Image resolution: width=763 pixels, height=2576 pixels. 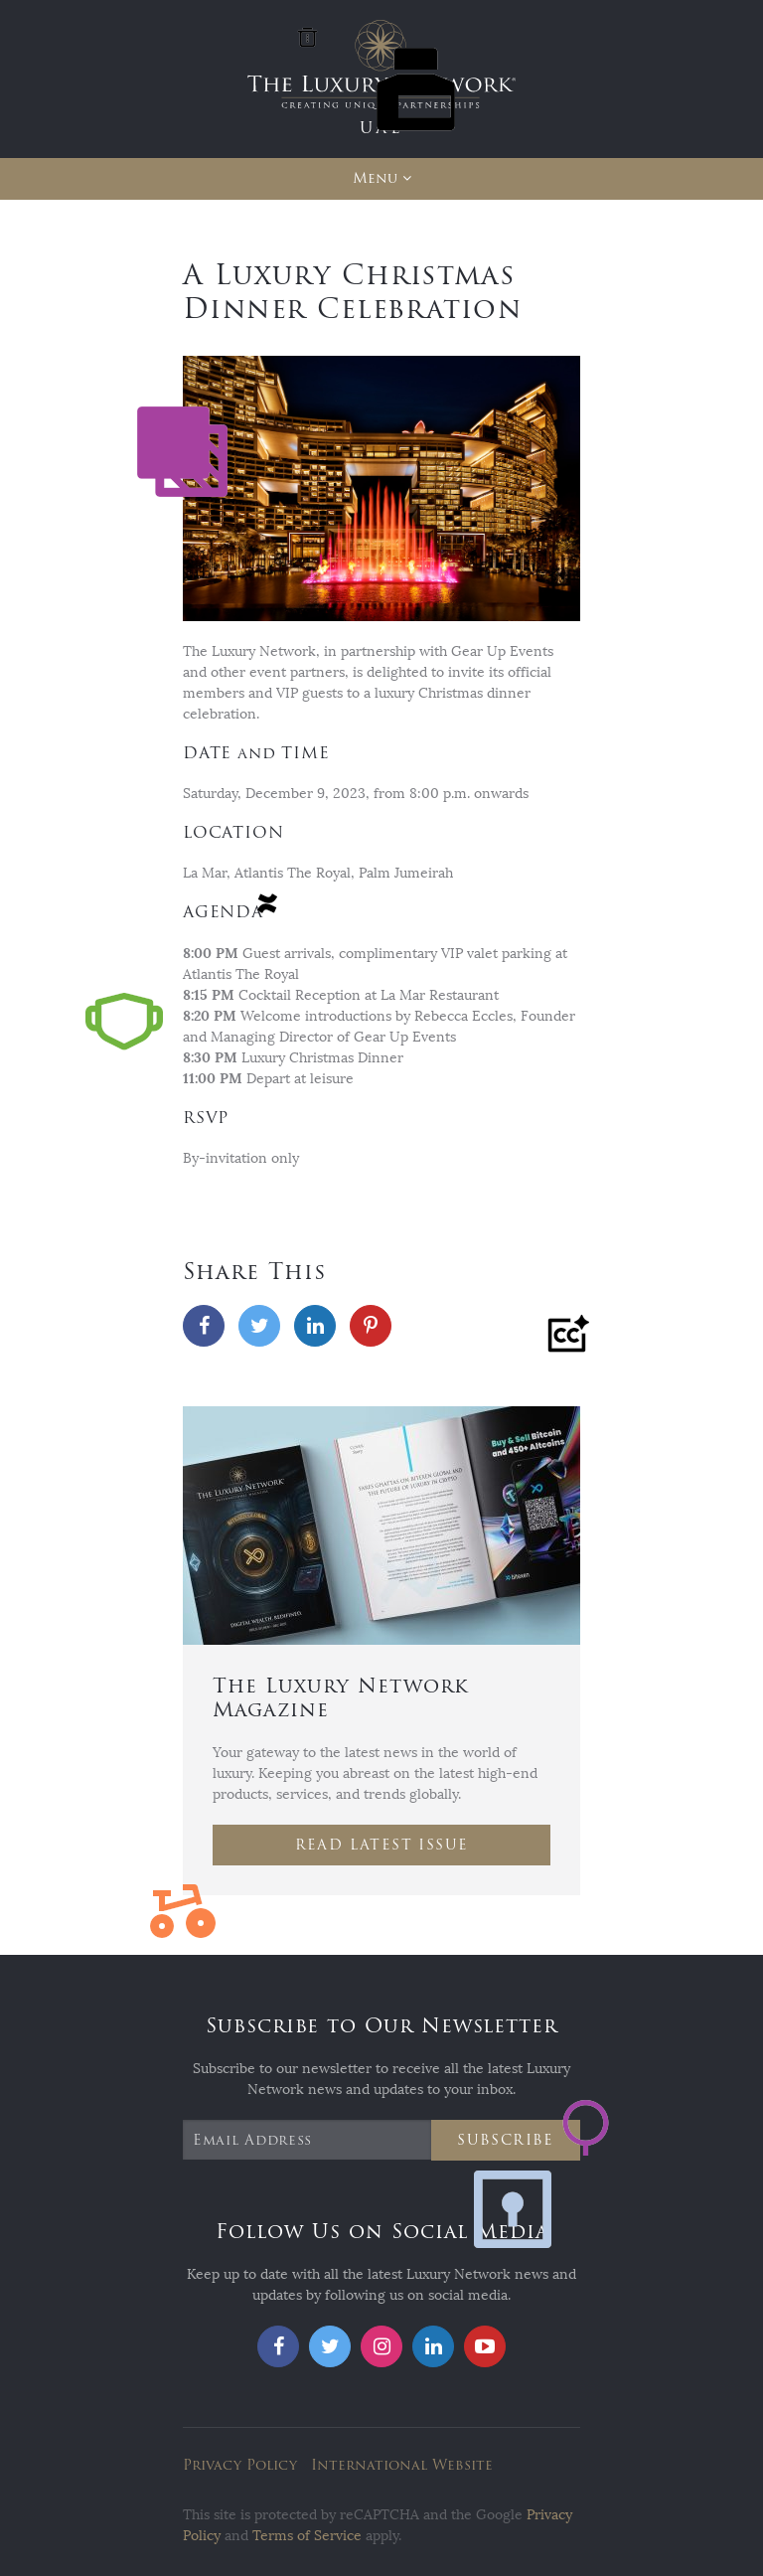 What do you see at coordinates (182, 451) in the screenshot?
I see `apply shadow effect to selected element` at bounding box center [182, 451].